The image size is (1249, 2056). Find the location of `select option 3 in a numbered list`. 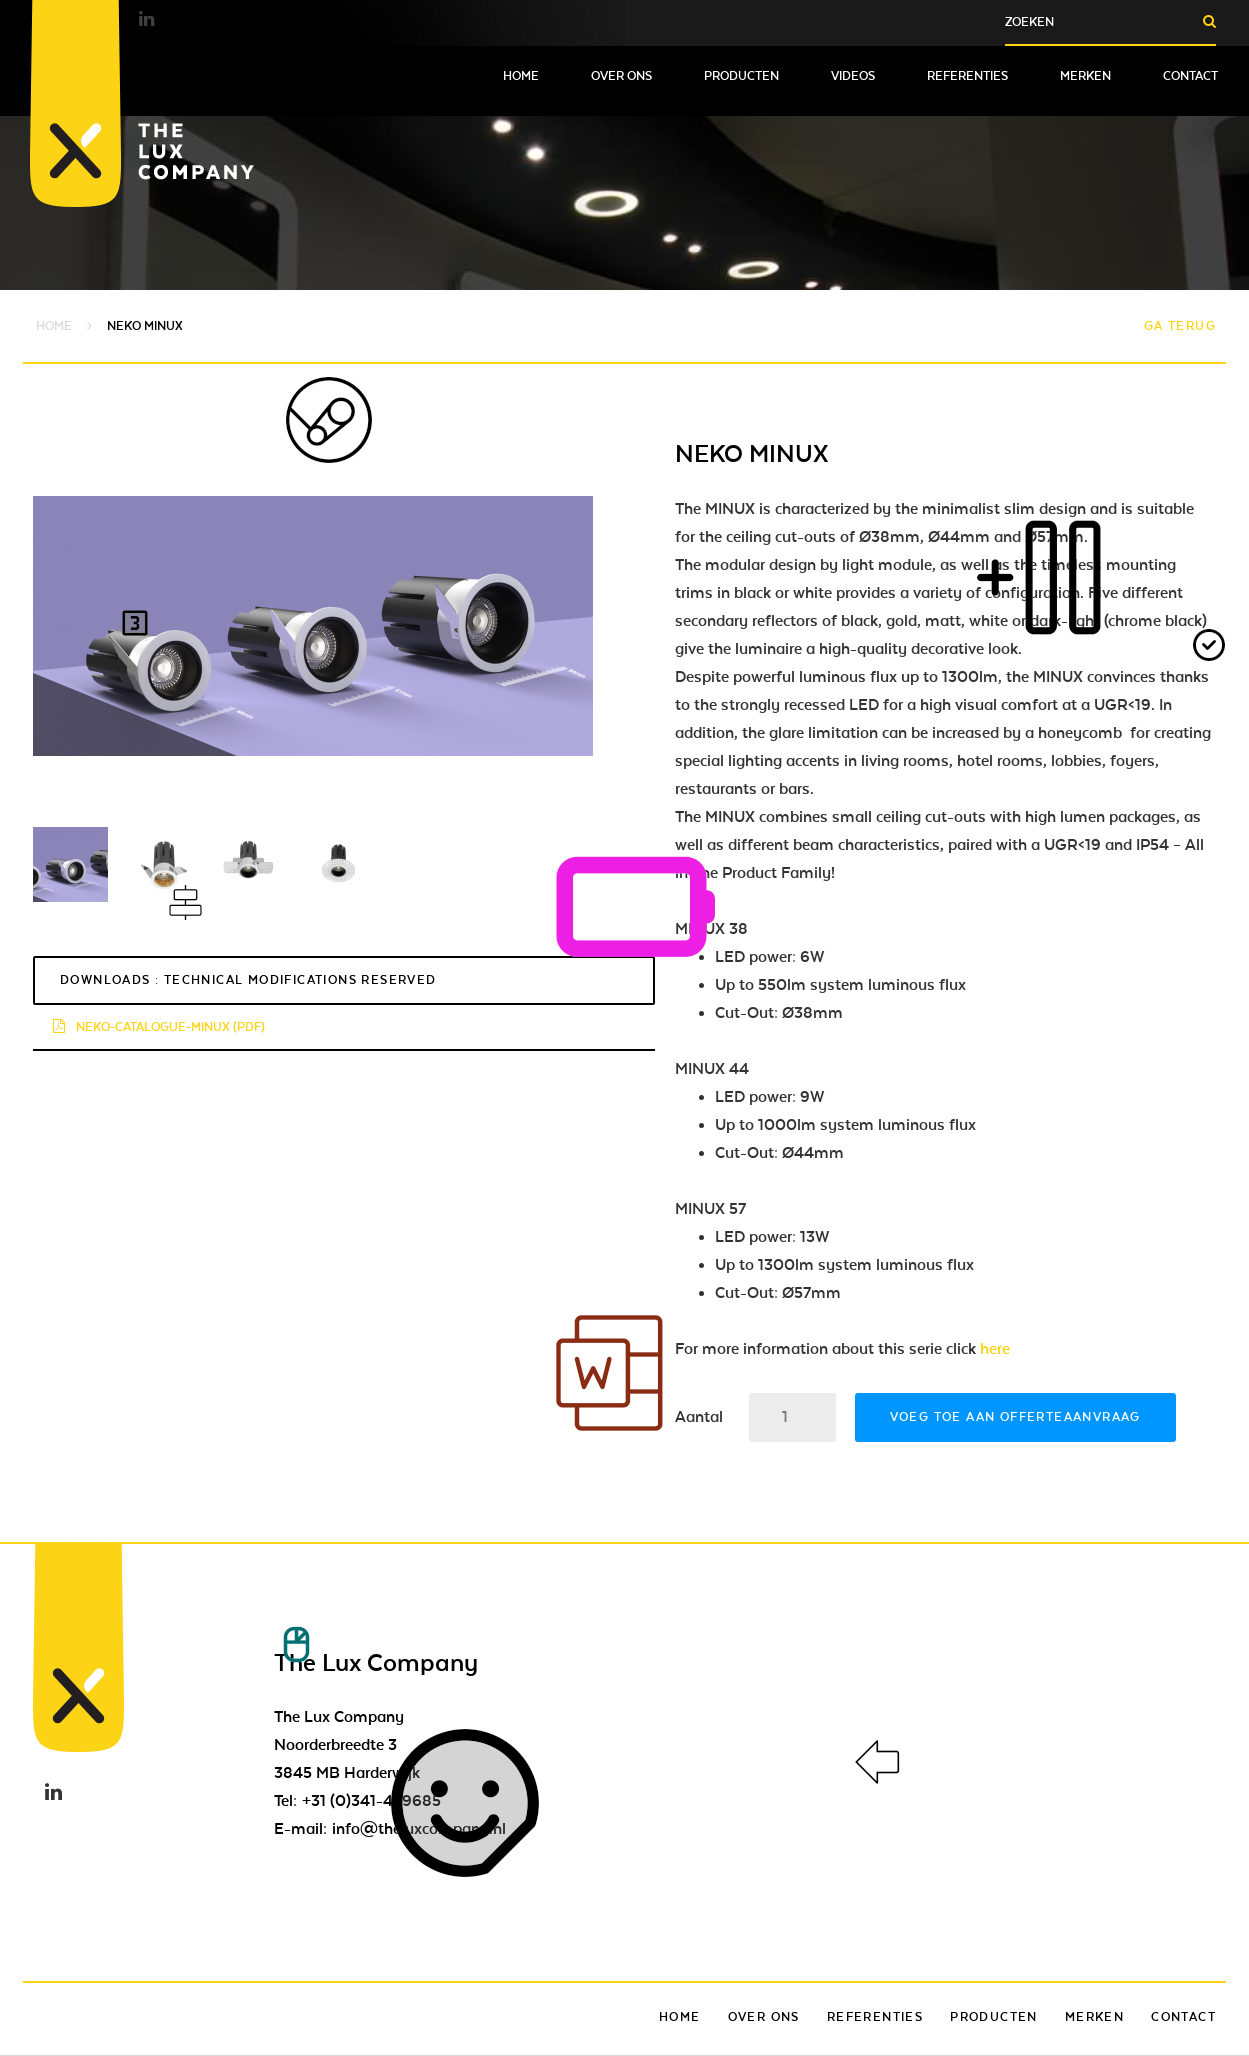

select option 3 in a numbered list is located at coordinates (135, 623).